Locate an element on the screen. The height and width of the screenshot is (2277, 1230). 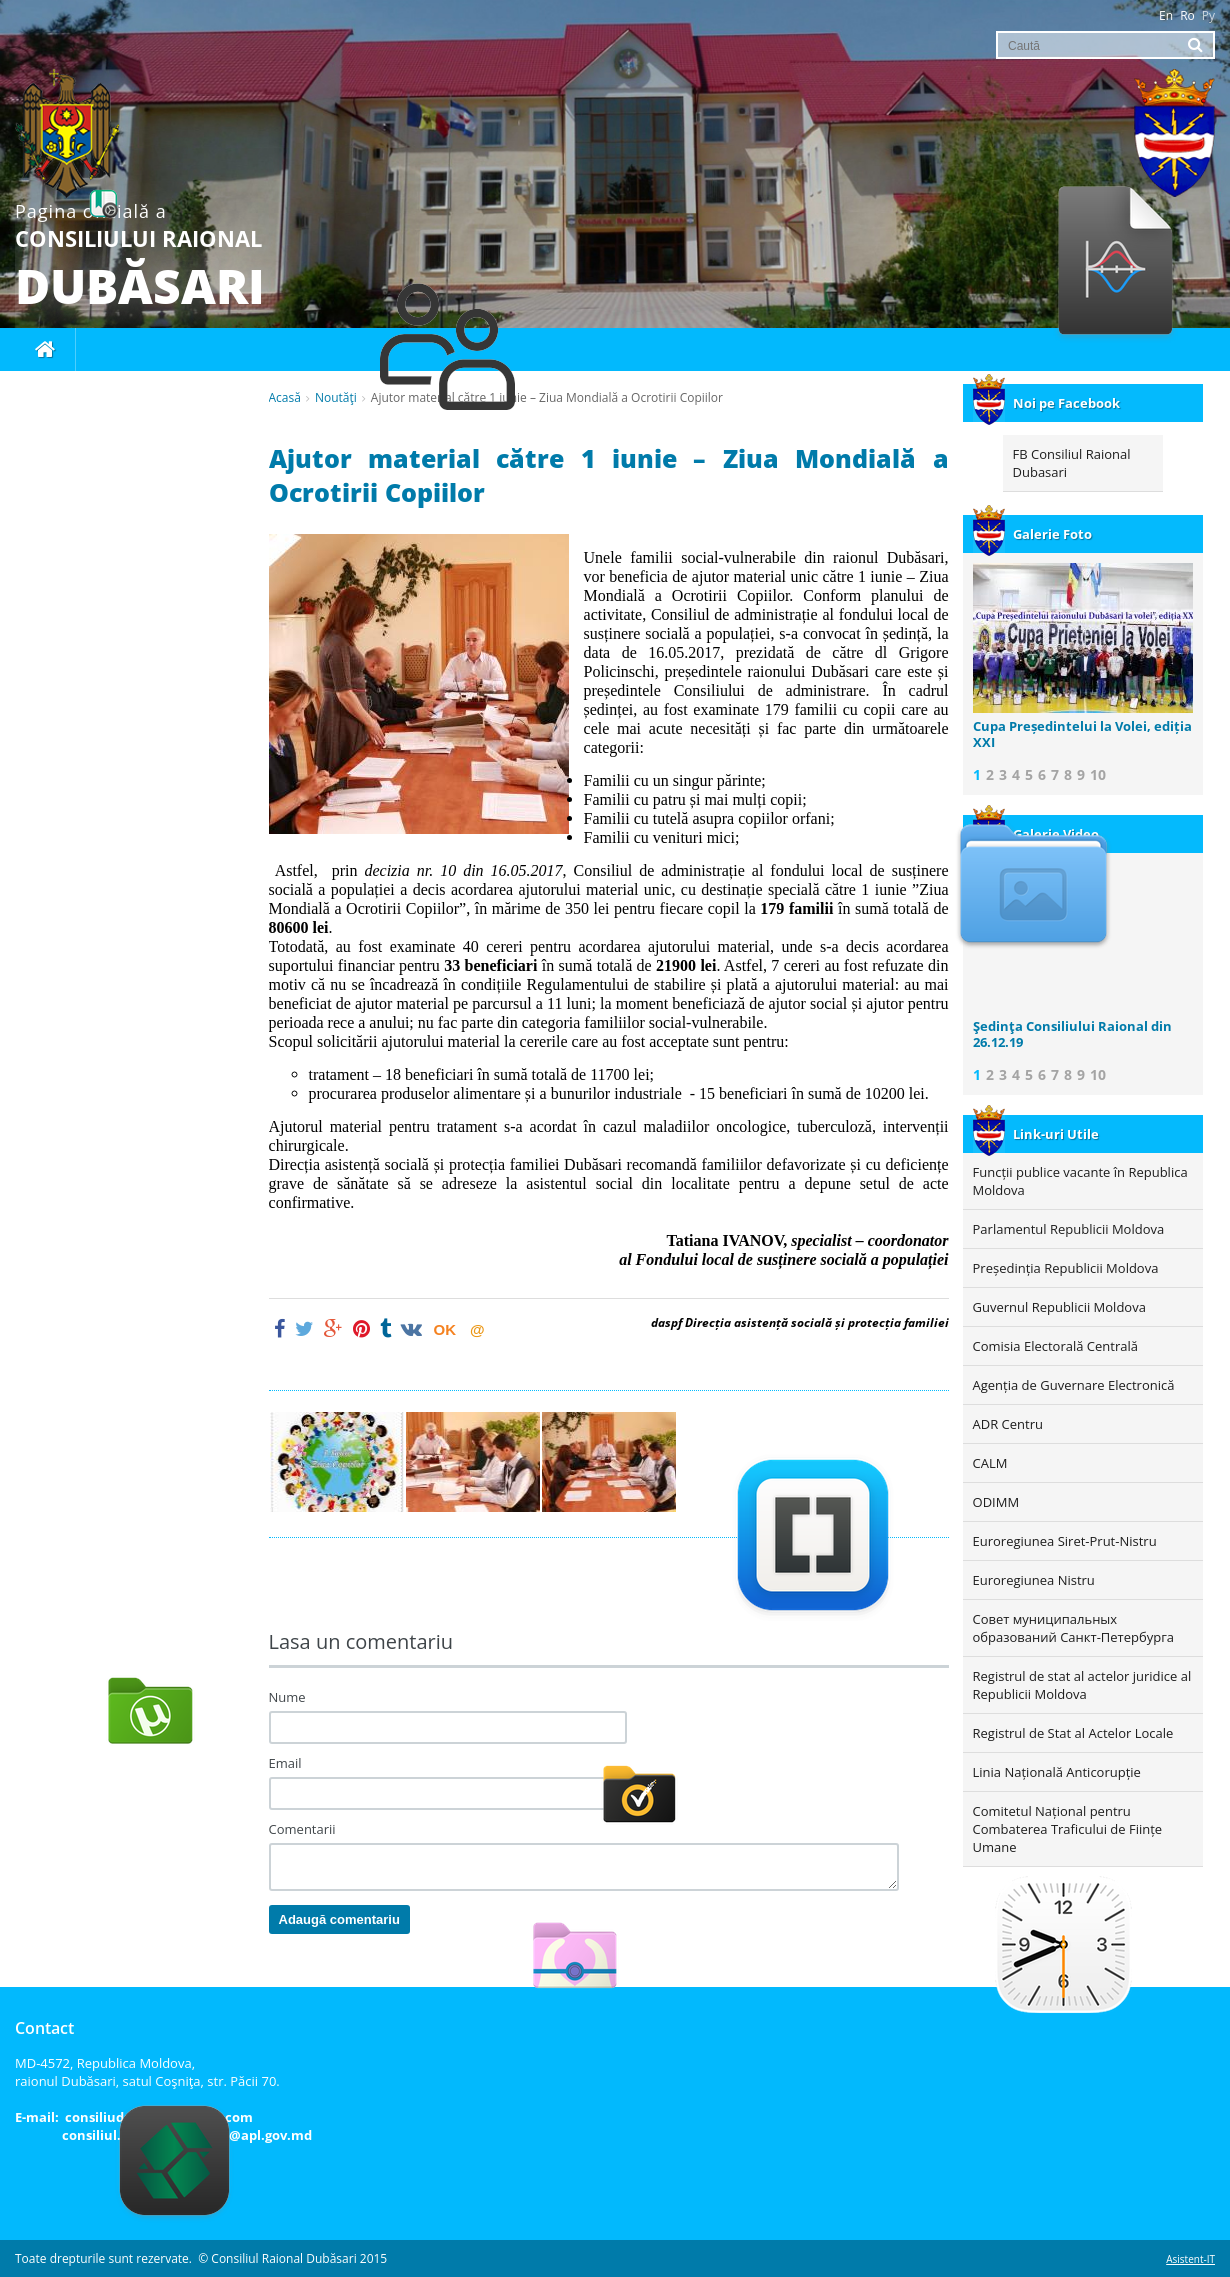
open your pictures folder is located at coordinates (1033, 883).